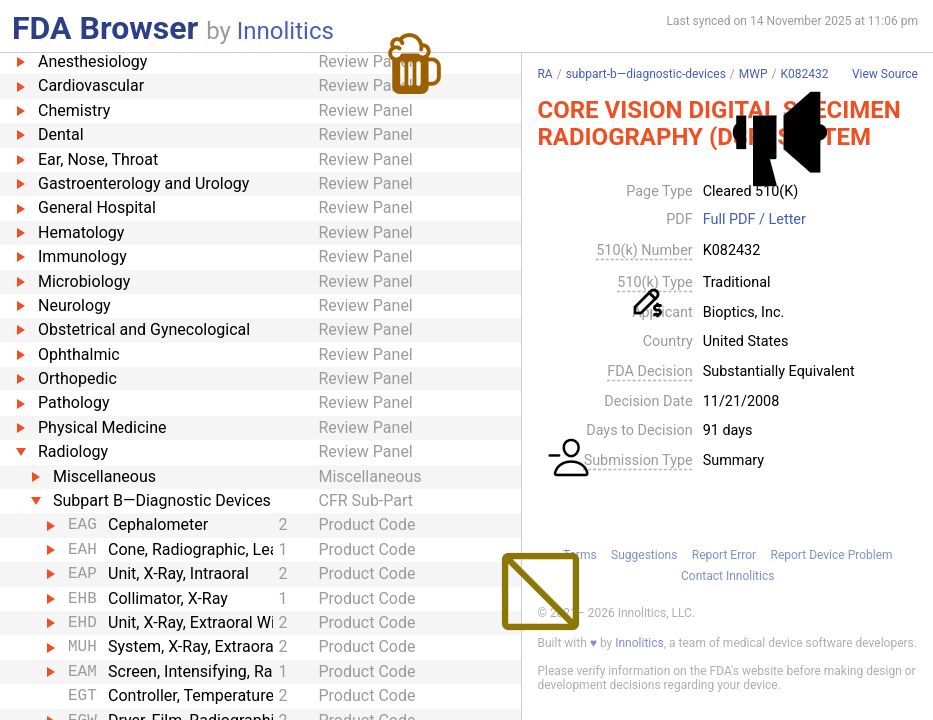 This screenshot has width=933, height=720. Describe the element at coordinates (540, 591) in the screenshot. I see `indicates missing or unavailable image content` at that location.